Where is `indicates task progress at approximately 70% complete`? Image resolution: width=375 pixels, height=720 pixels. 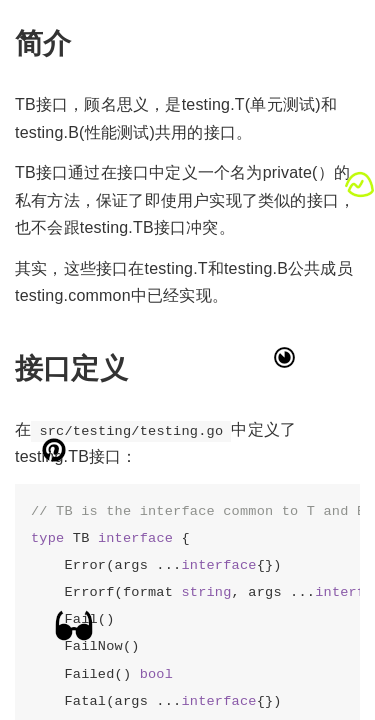 indicates task progress at approximately 70% complete is located at coordinates (284, 357).